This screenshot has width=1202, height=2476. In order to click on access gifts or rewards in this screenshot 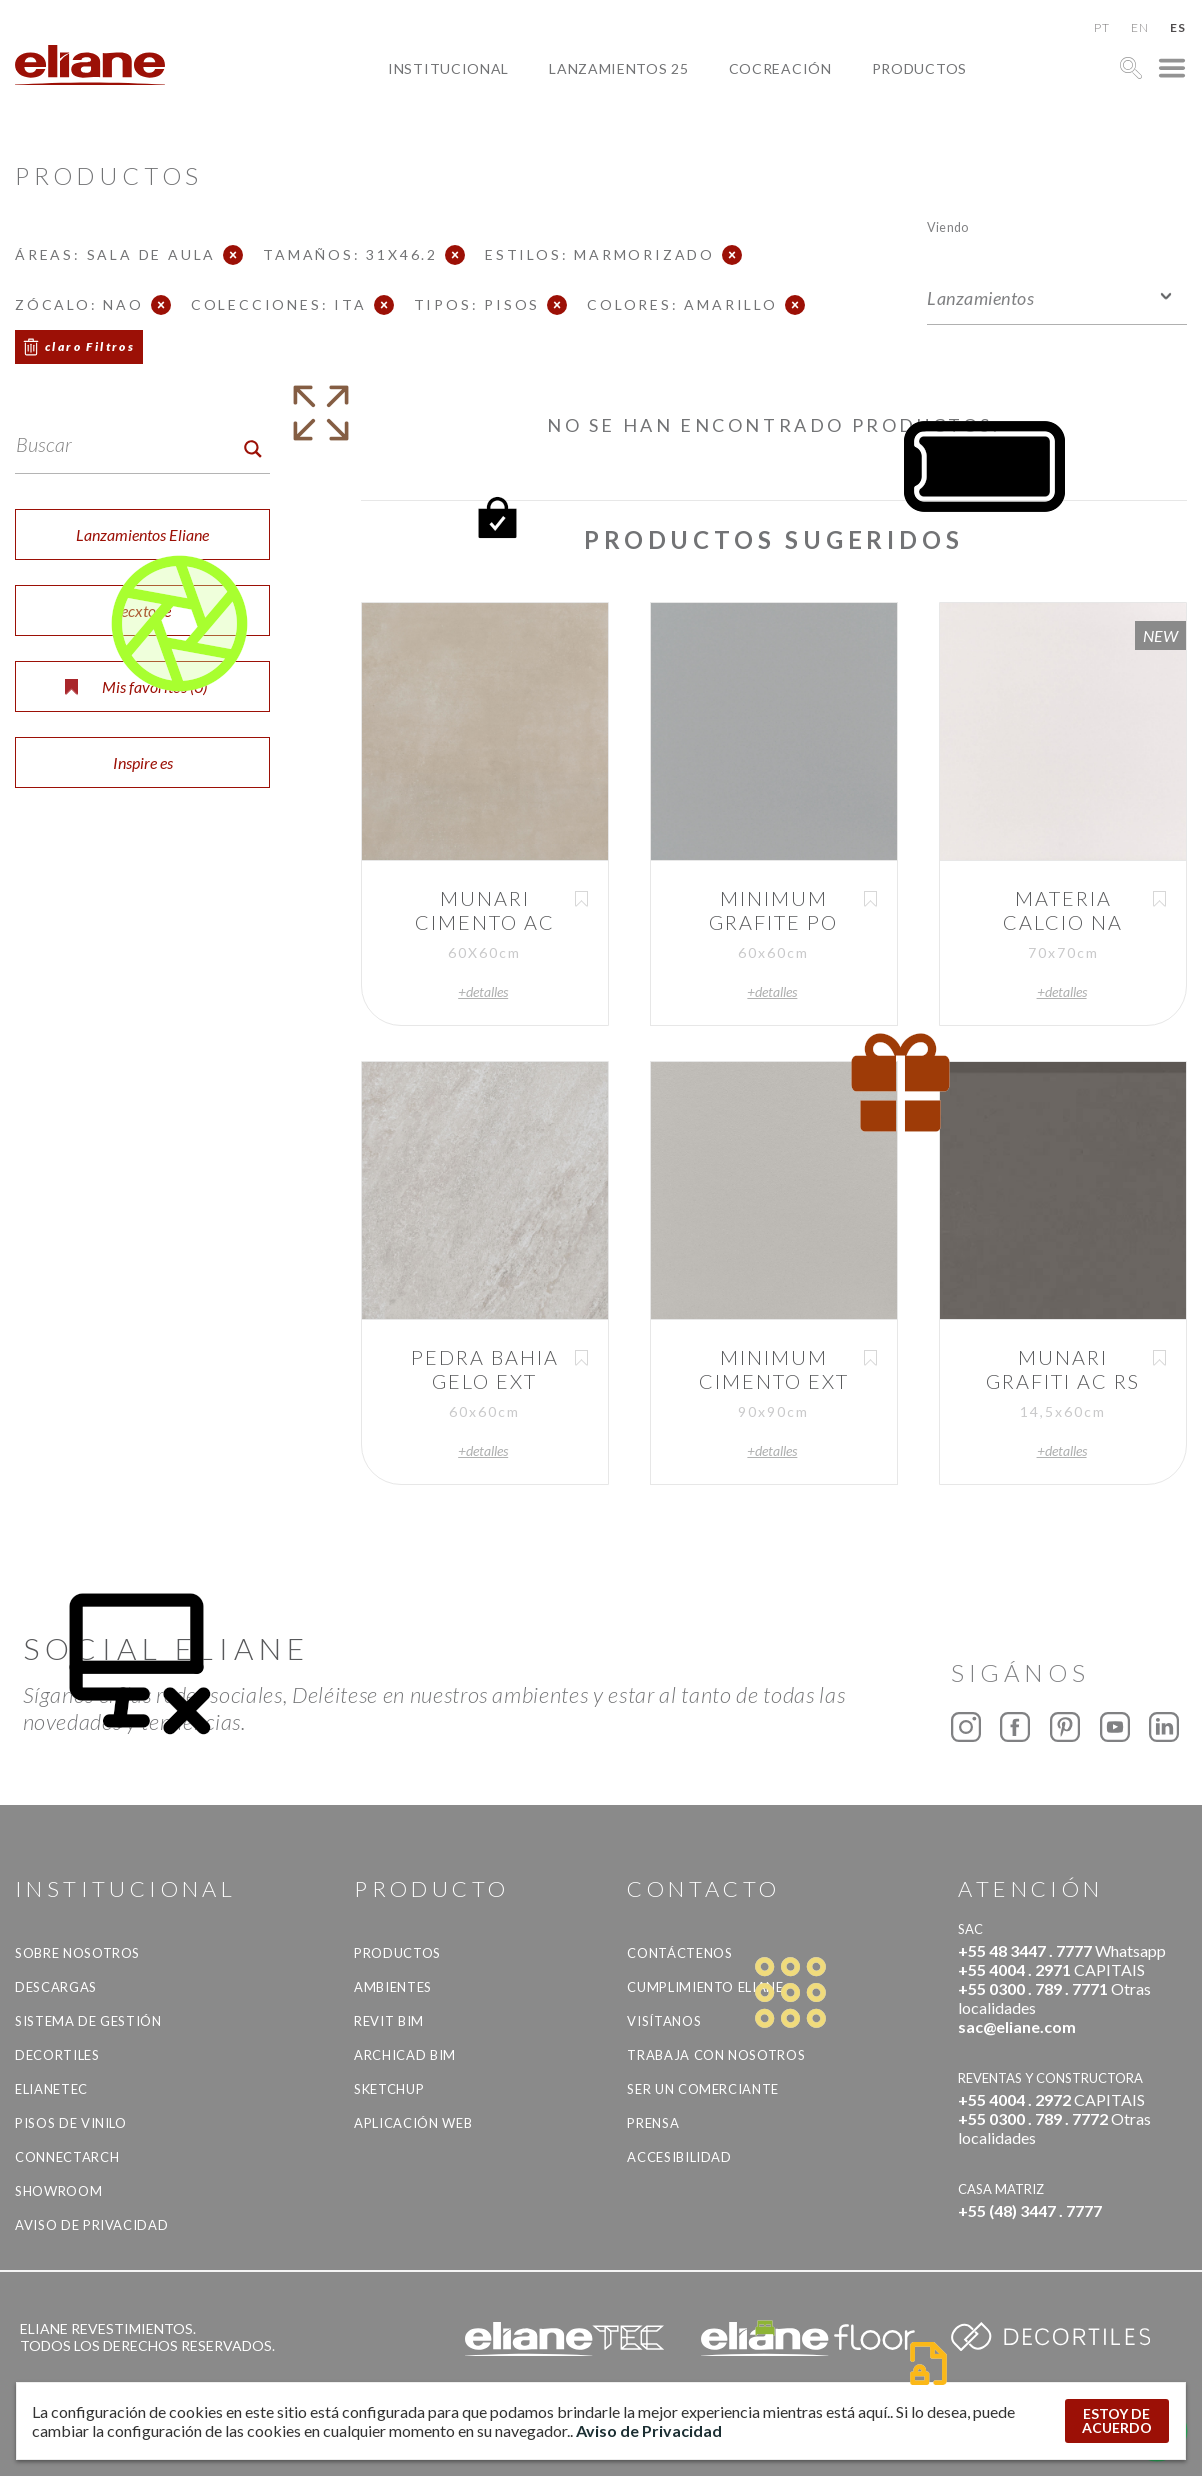, I will do `click(900, 1082)`.